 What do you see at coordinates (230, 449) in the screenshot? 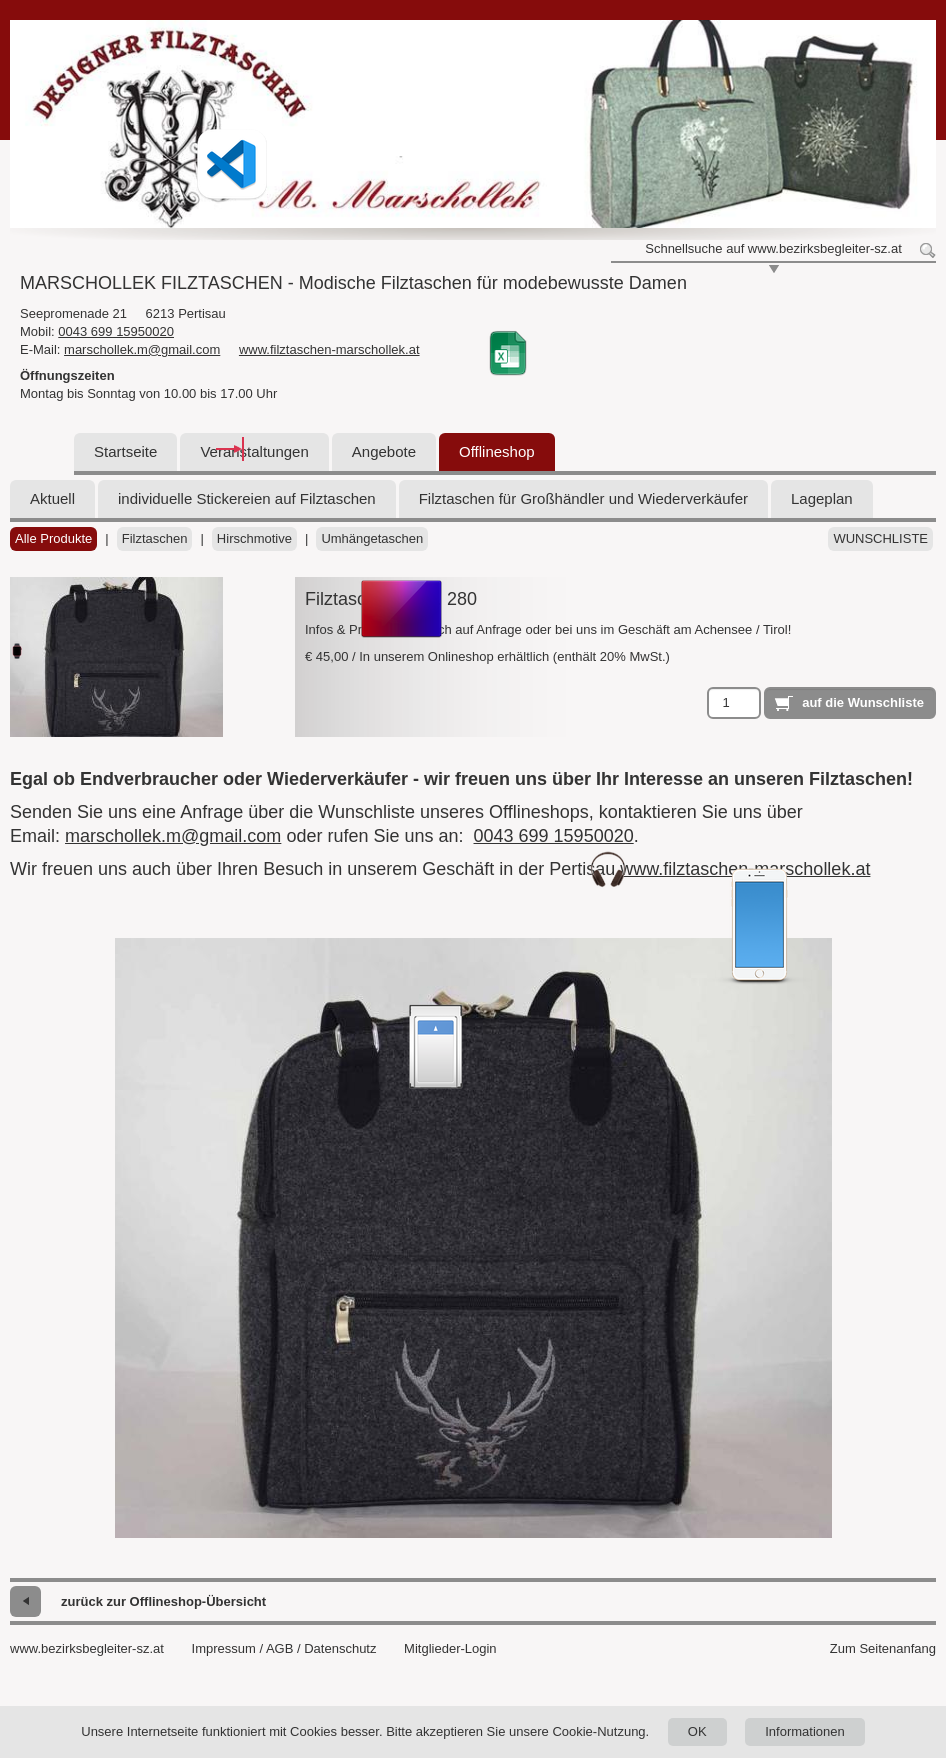
I see `skip to the last item in a list or queue` at bounding box center [230, 449].